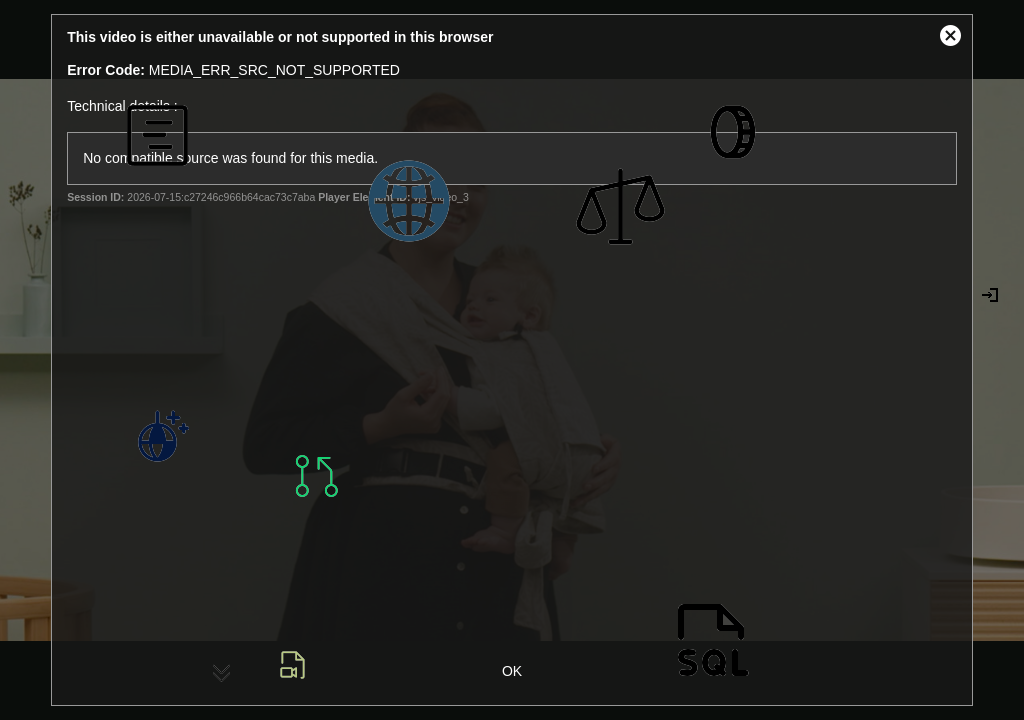 Image resolution: width=1024 pixels, height=720 pixels. I want to click on create a new pull request, so click(315, 476).